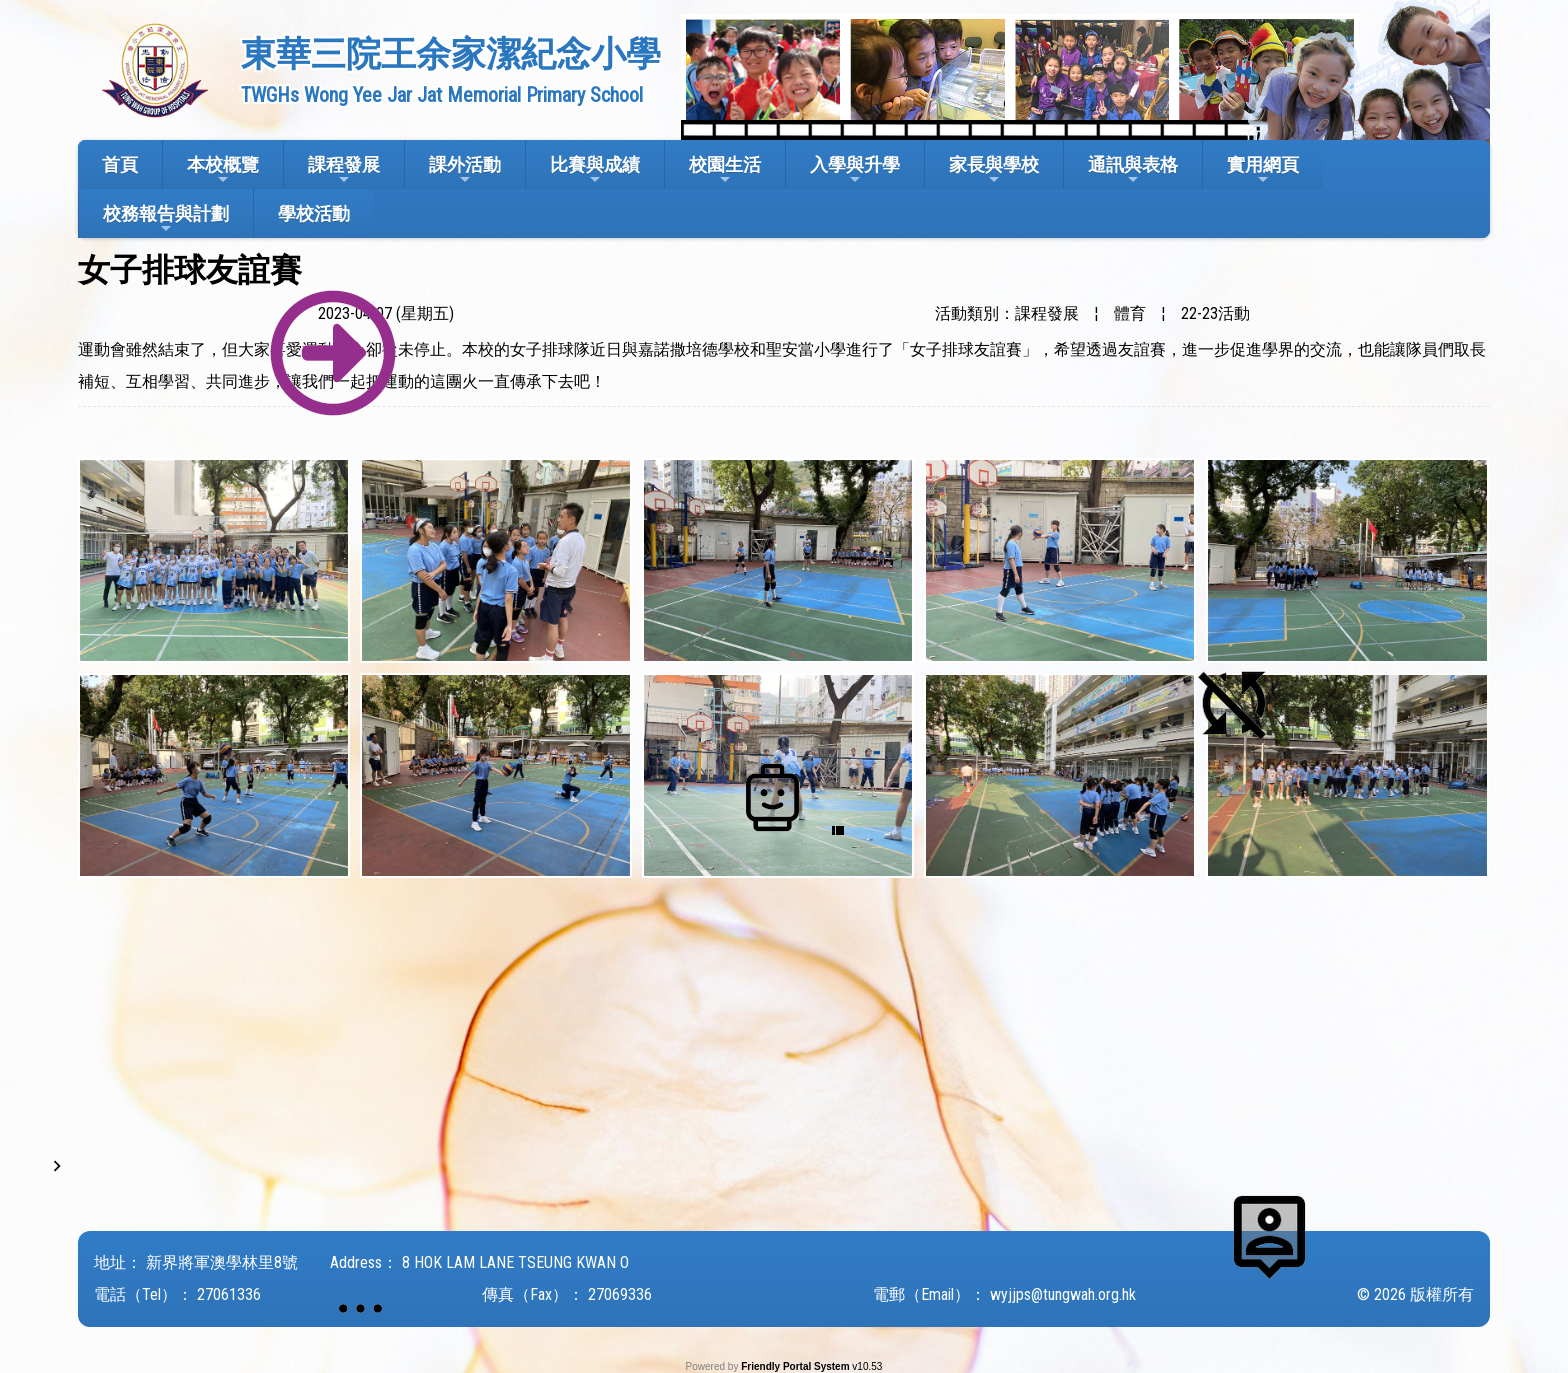 Image resolution: width=1568 pixels, height=1373 pixels. Describe the element at coordinates (1269, 1235) in the screenshot. I see `view a person's location on the map` at that location.